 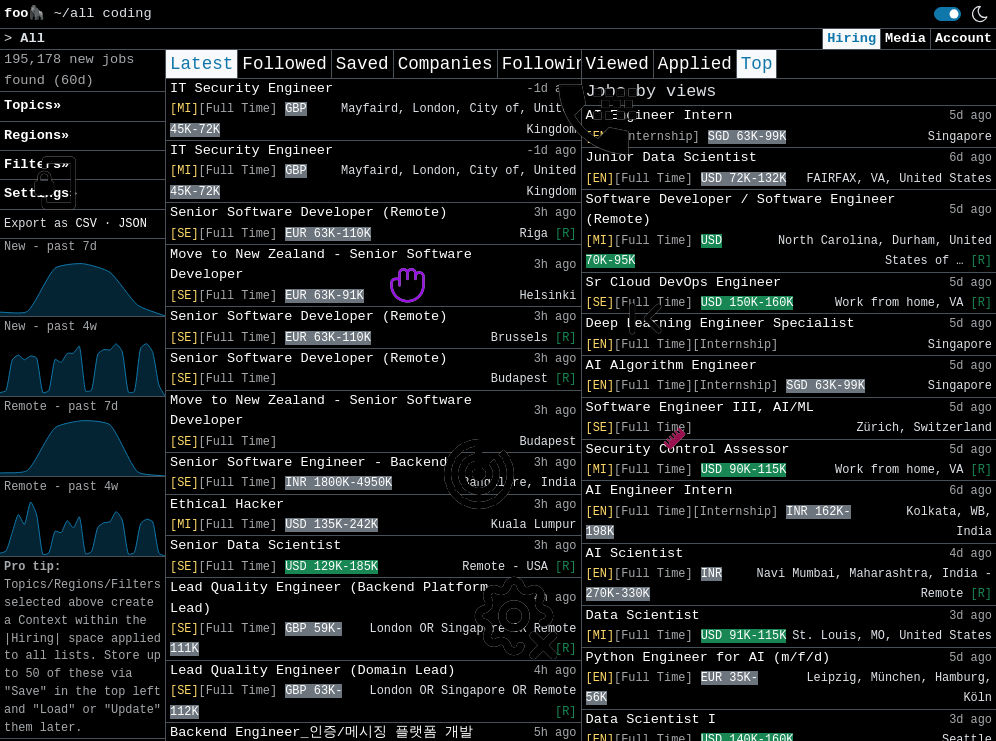 I want to click on track changes or revisions in a document, so click(x=479, y=474).